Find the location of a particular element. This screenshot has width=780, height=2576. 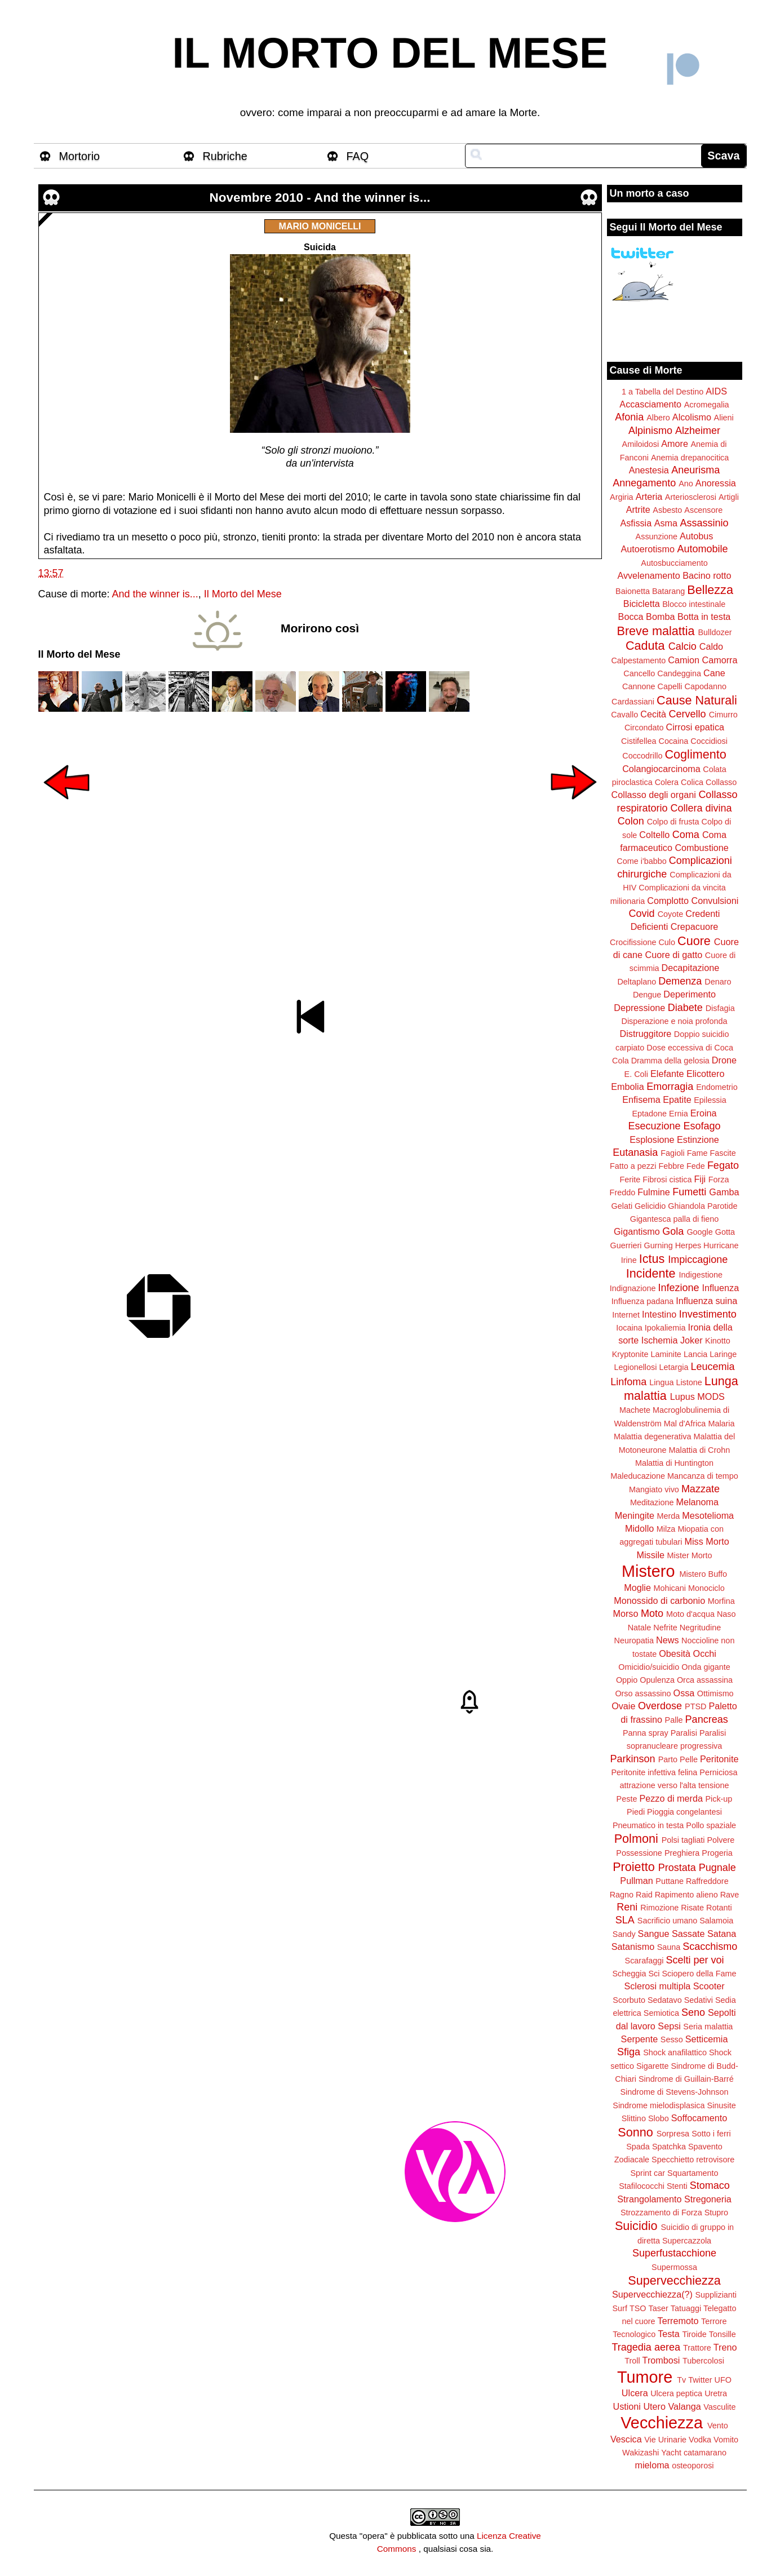

launch or deploy an application is located at coordinates (469, 1701).